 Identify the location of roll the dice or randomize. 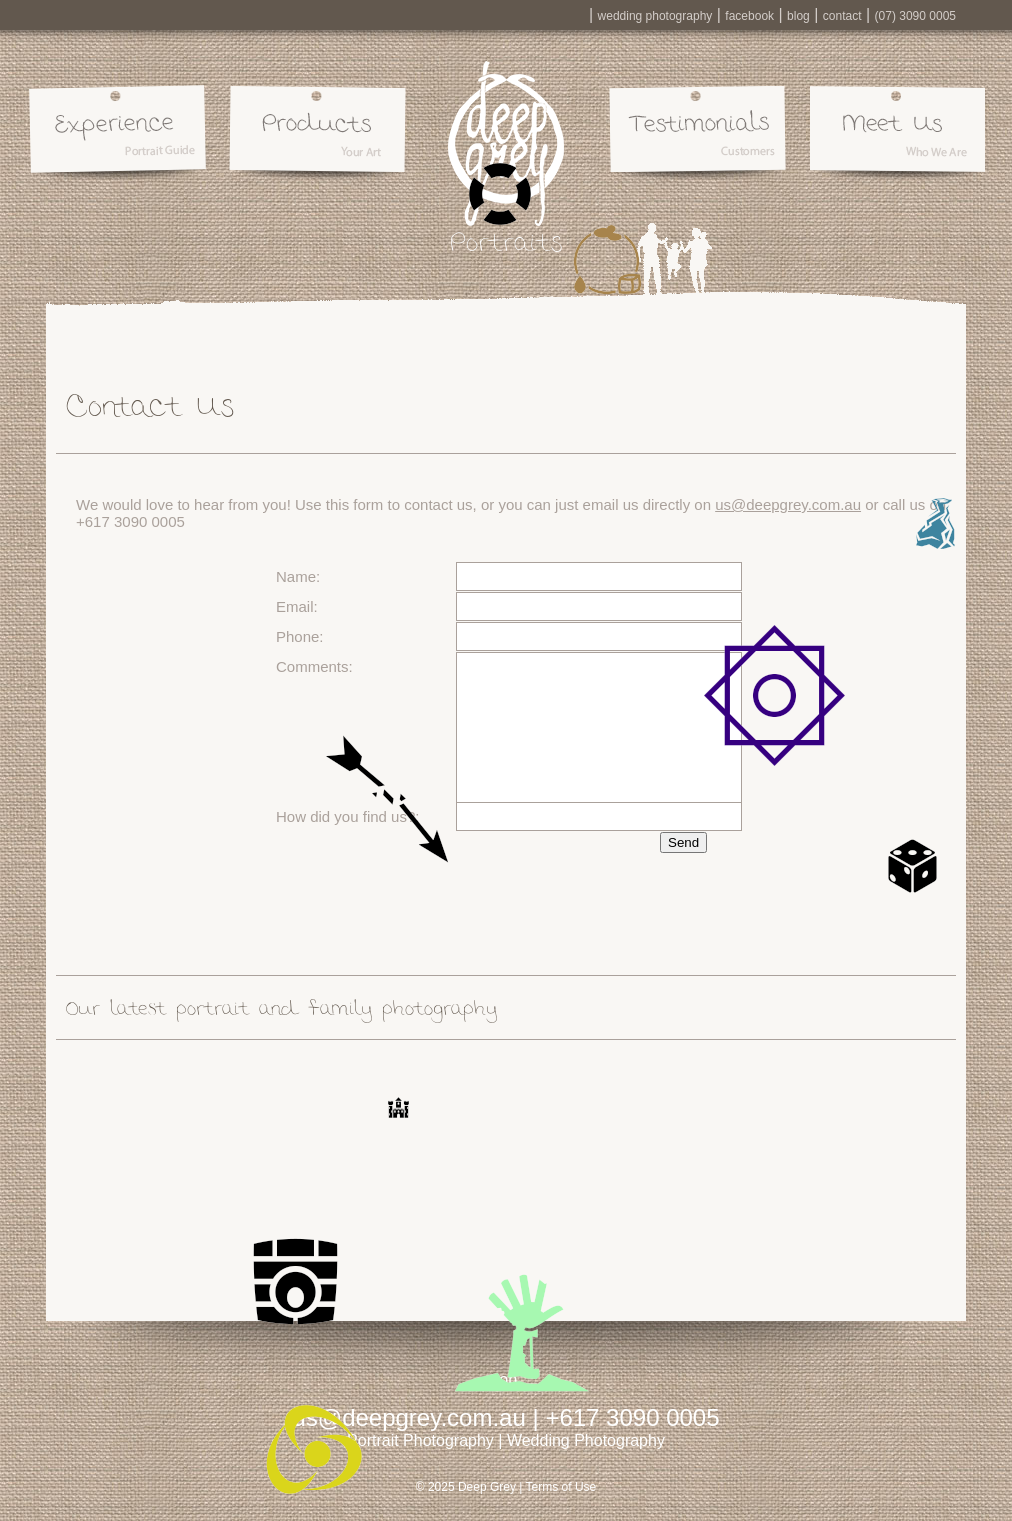
(912, 866).